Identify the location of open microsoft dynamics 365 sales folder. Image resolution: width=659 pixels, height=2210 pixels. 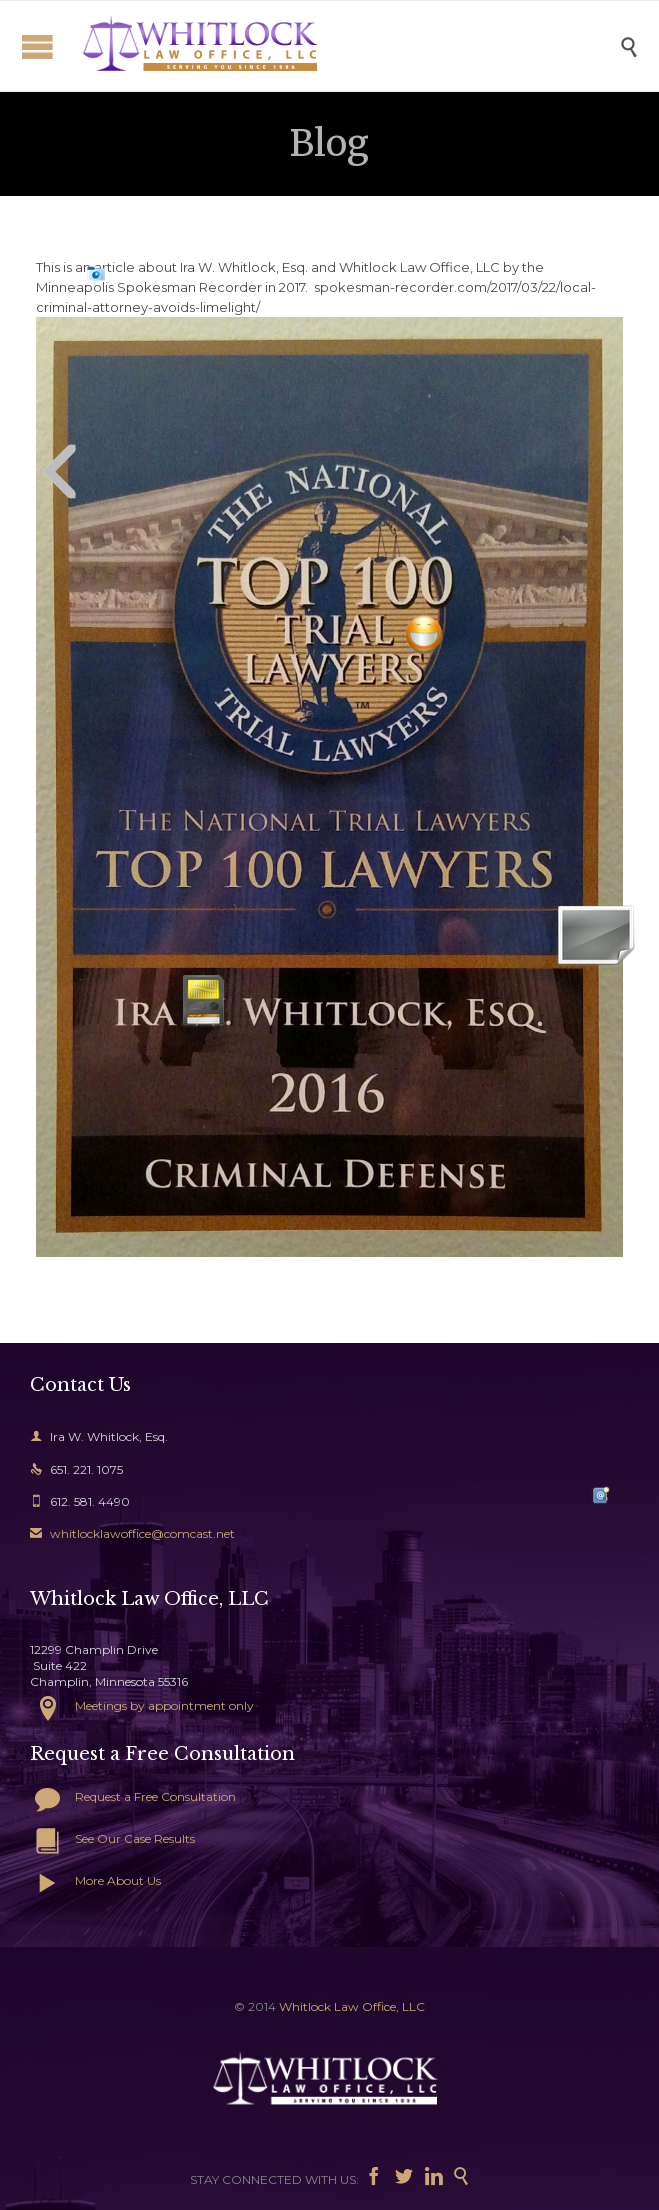
(96, 274).